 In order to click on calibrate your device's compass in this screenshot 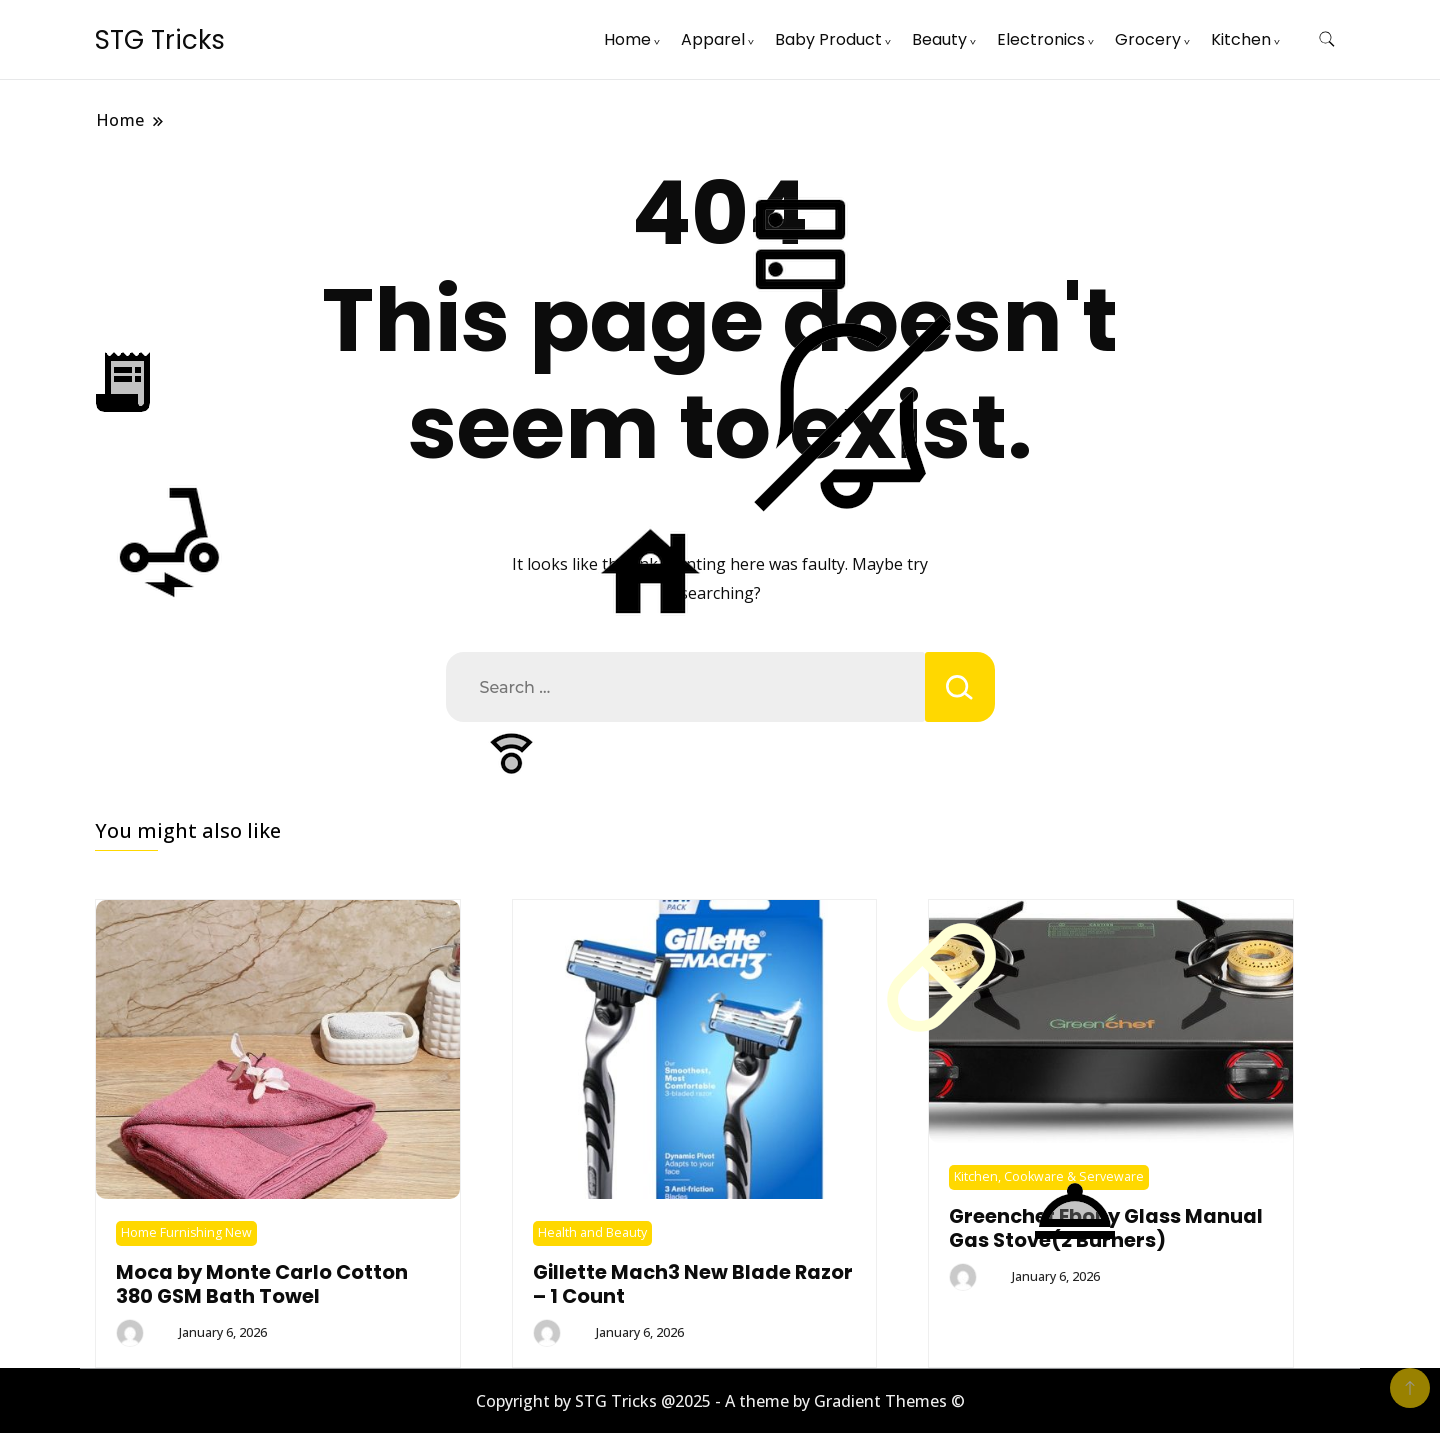, I will do `click(511, 752)`.